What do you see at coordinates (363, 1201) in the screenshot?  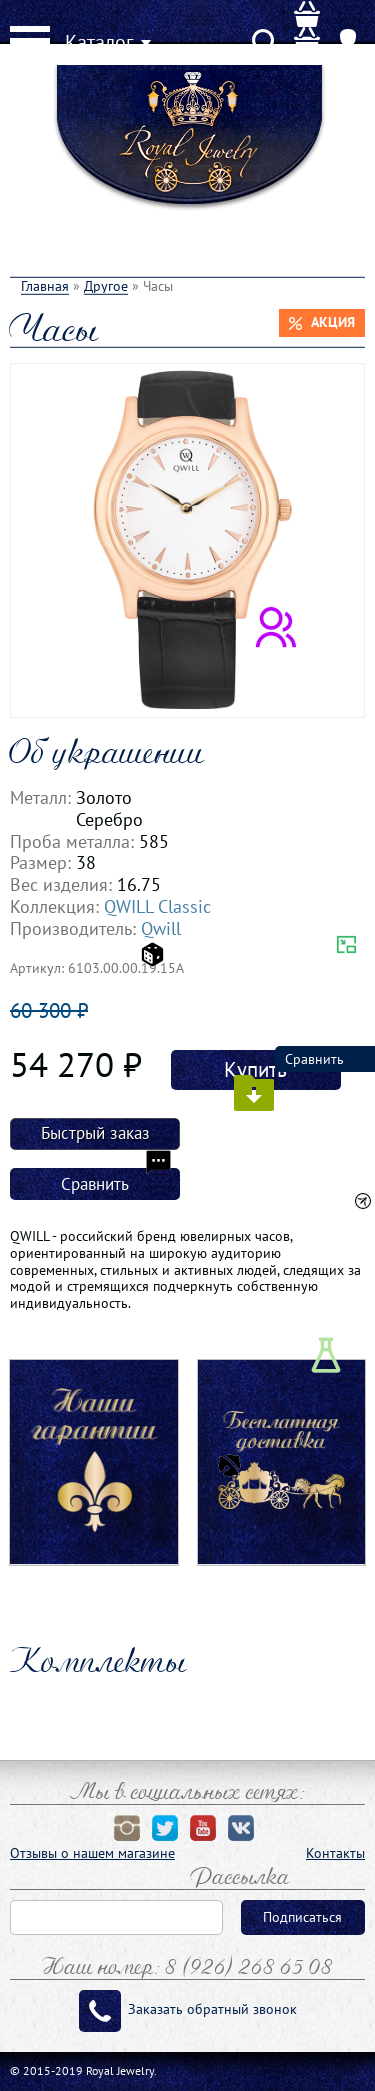 I see `OWASP (Open Web Application Security Project) logo` at bounding box center [363, 1201].